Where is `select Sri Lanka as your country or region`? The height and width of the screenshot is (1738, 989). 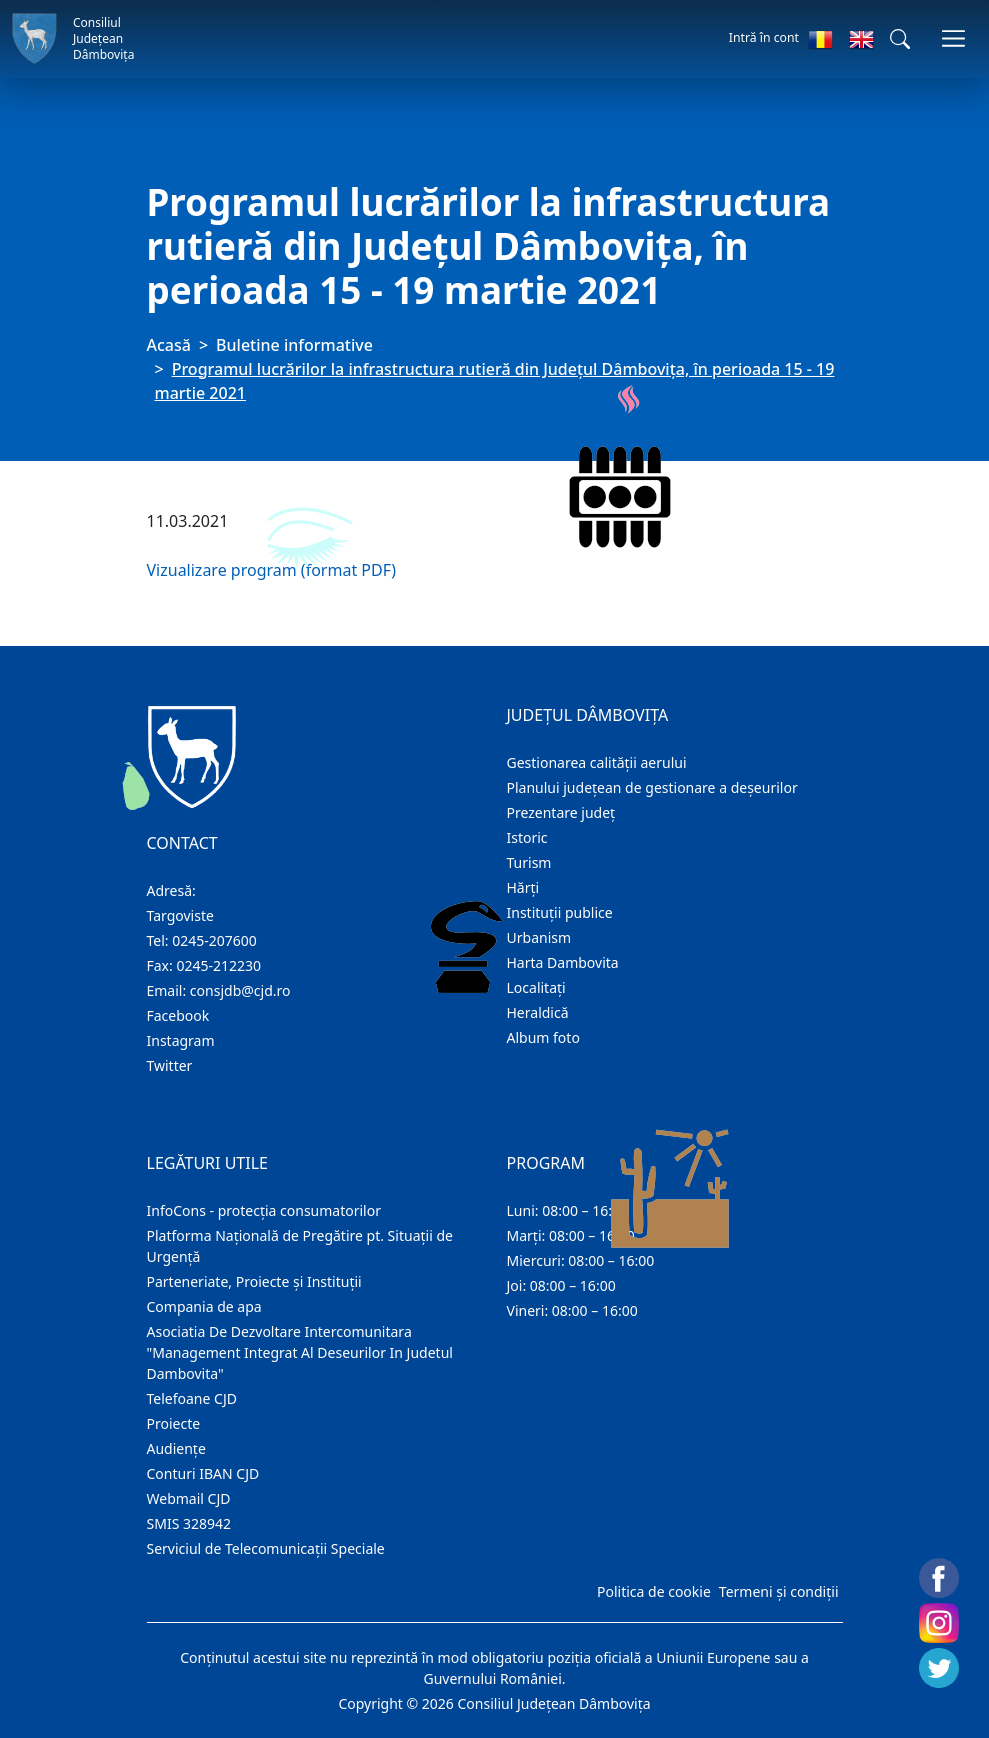 select Sri Lanka as your country or region is located at coordinates (136, 786).